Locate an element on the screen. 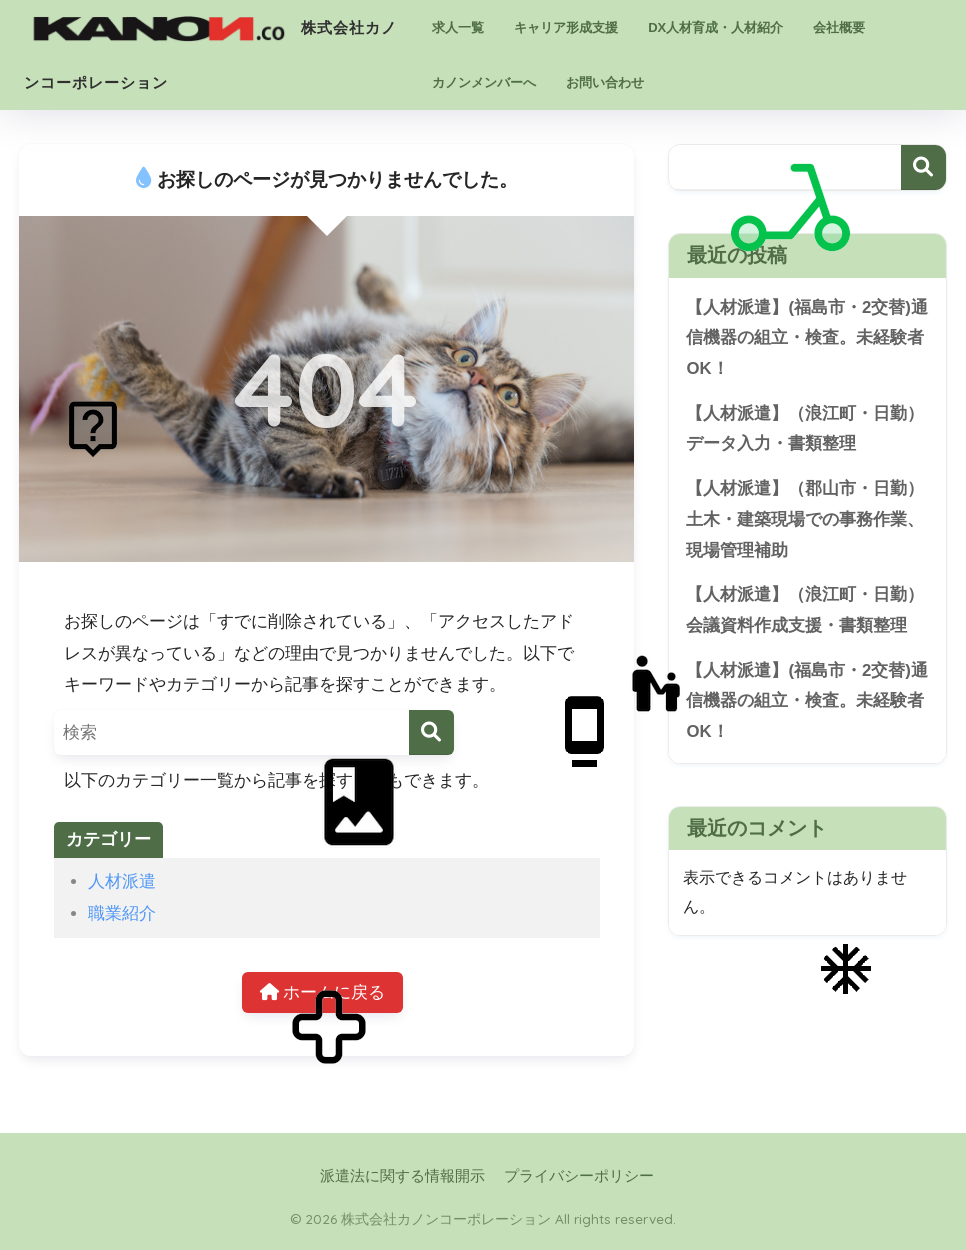  indicates child supervision required is located at coordinates (657, 683).